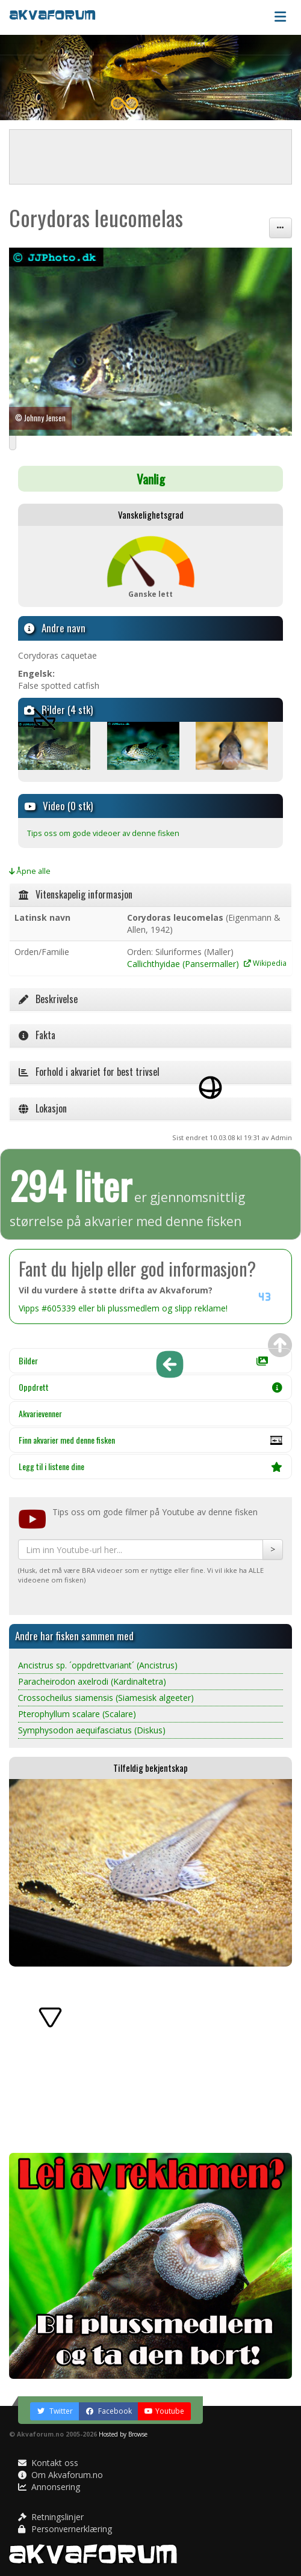  What do you see at coordinates (45, 719) in the screenshot?
I see `soup or hot food unavailable` at bounding box center [45, 719].